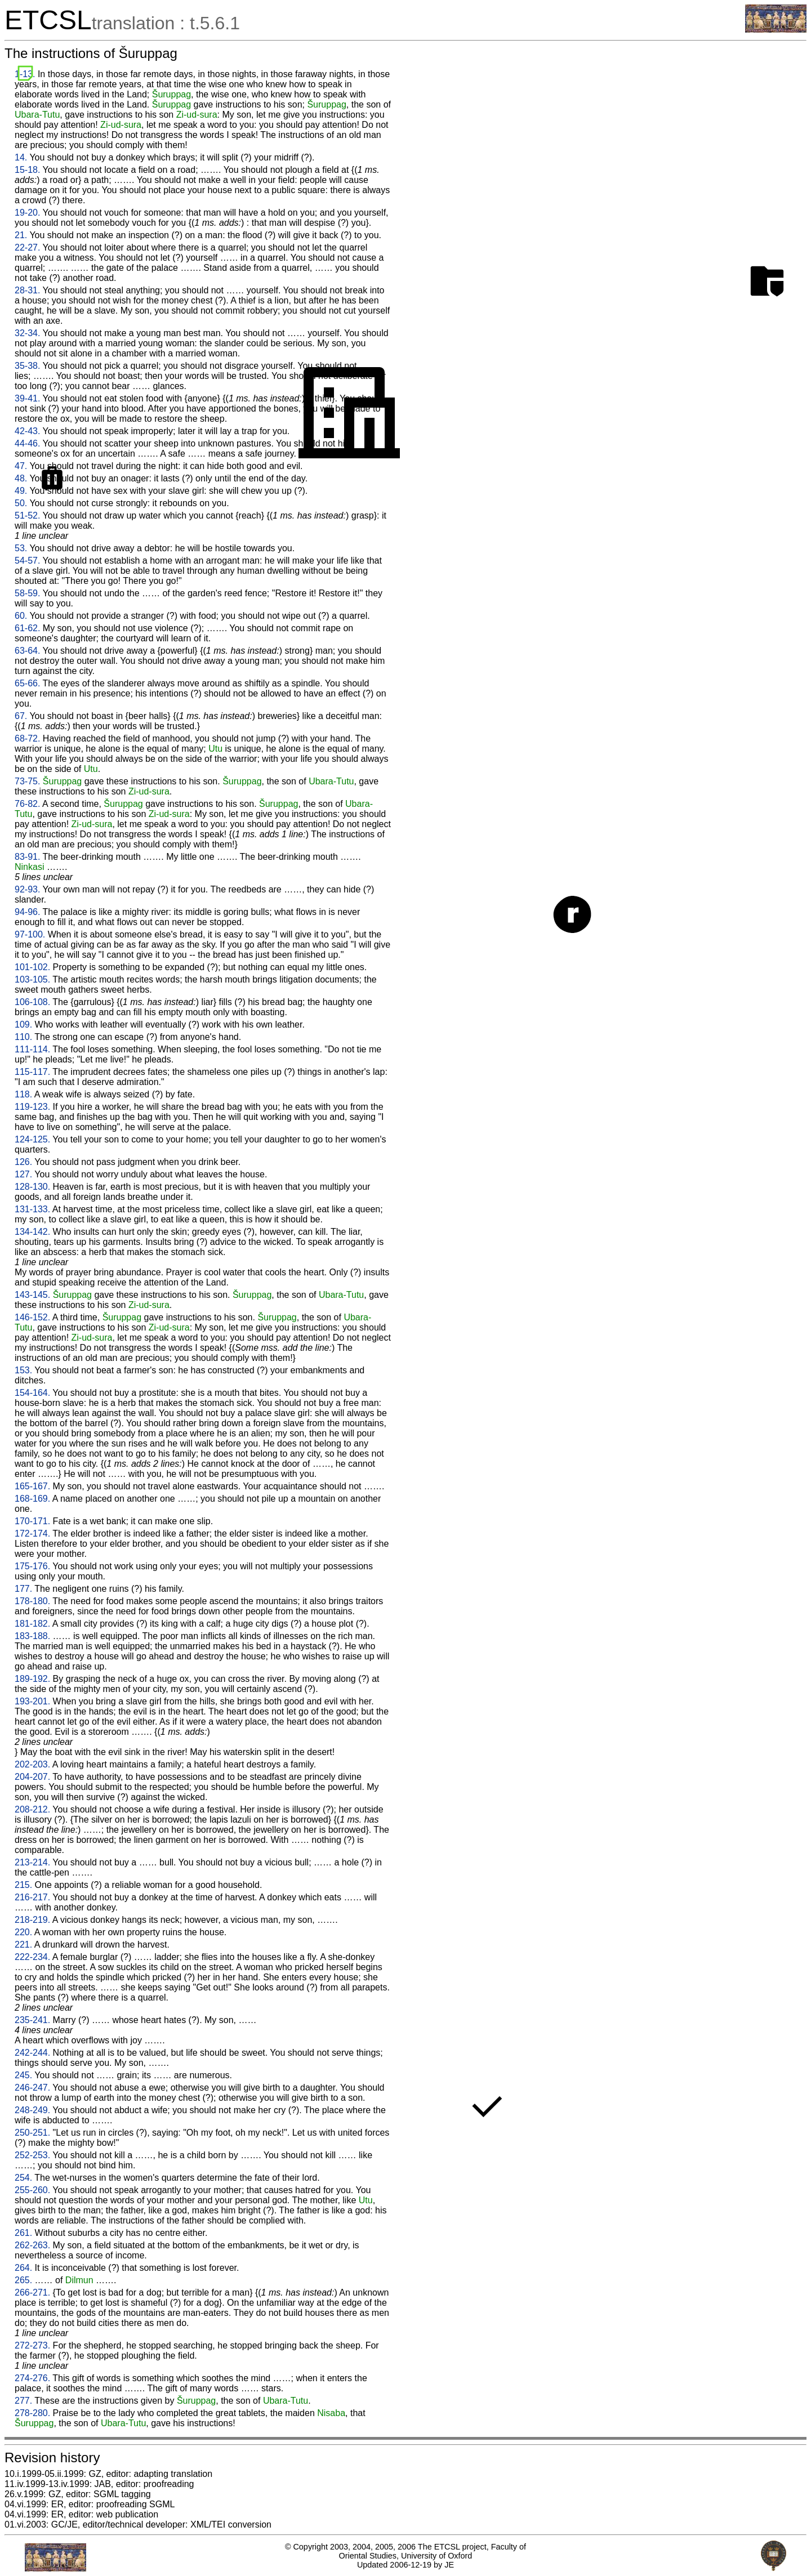  What do you see at coordinates (487, 2106) in the screenshot?
I see `confirm or submit an action` at bounding box center [487, 2106].